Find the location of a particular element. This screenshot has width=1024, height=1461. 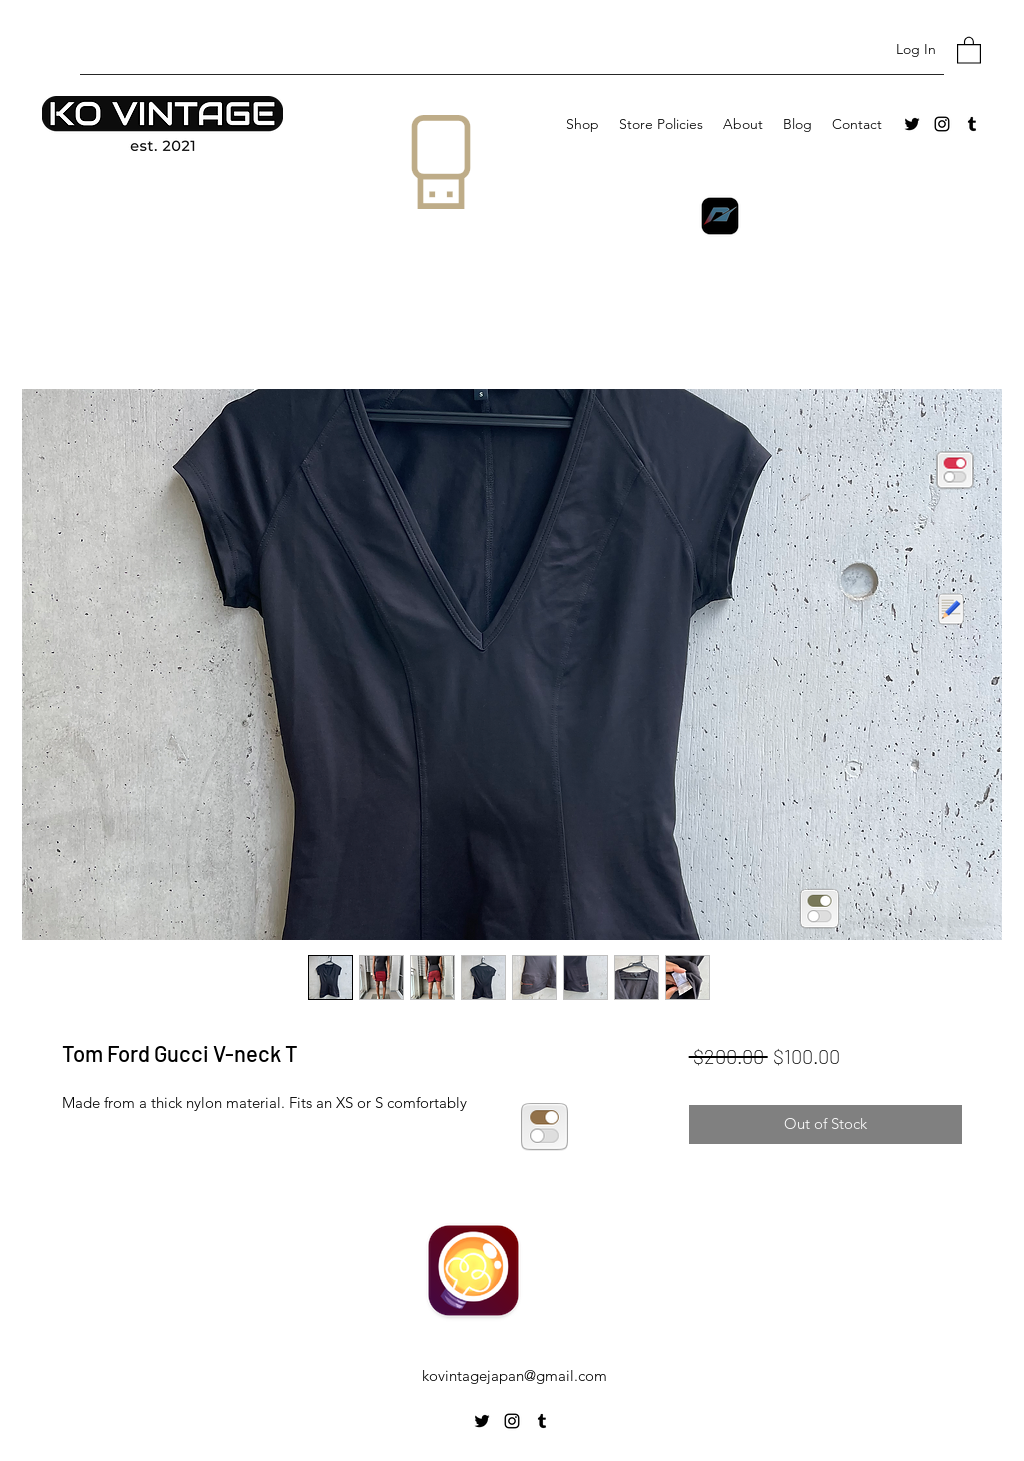

open gedit text editor is located at coordinates (951, 609).